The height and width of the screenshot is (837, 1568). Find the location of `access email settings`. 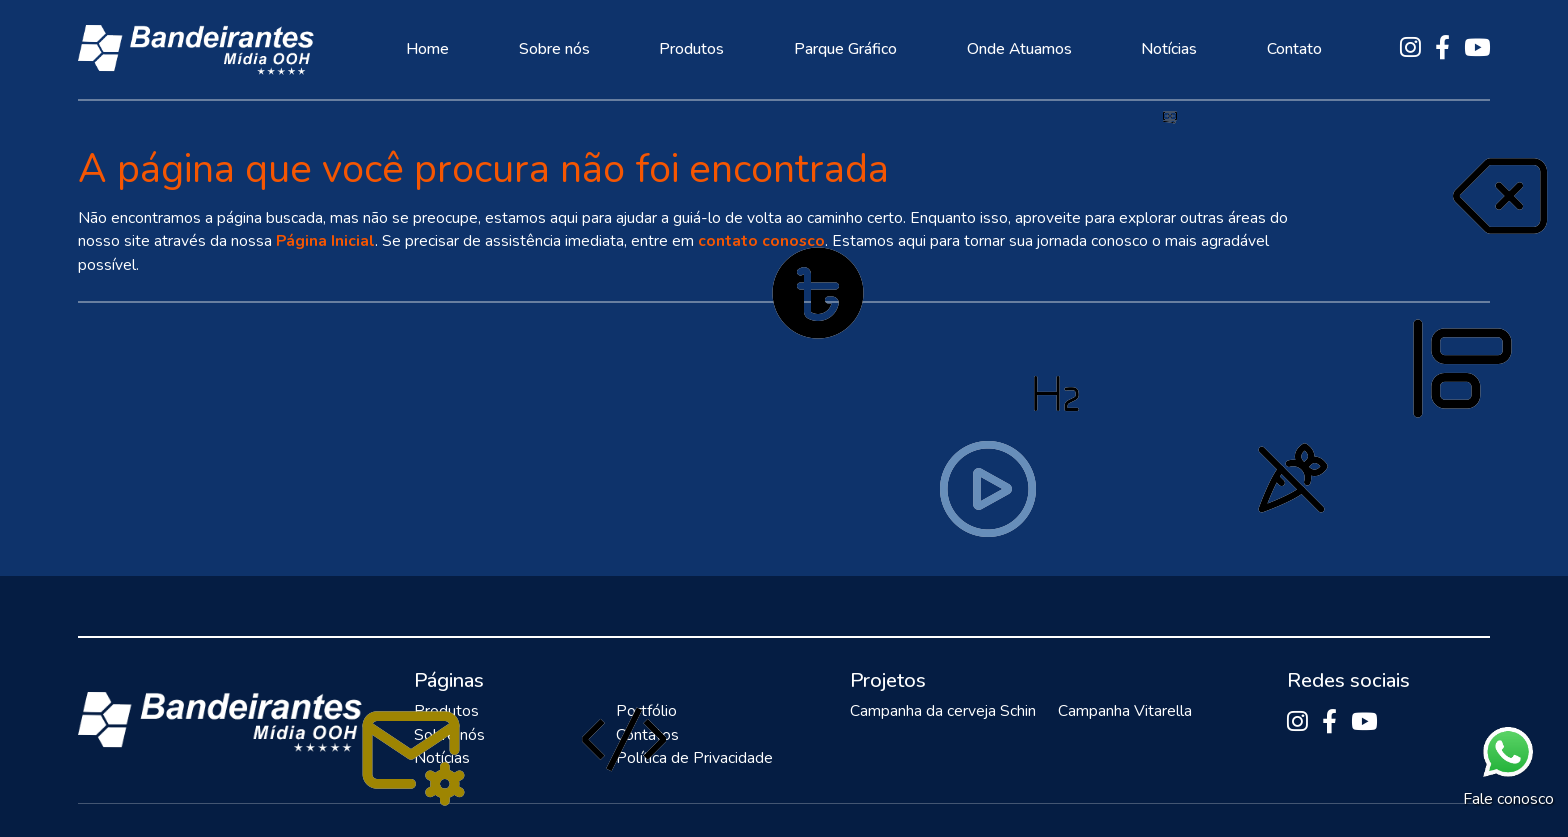

access email settings is located at coordinates (411, 750).